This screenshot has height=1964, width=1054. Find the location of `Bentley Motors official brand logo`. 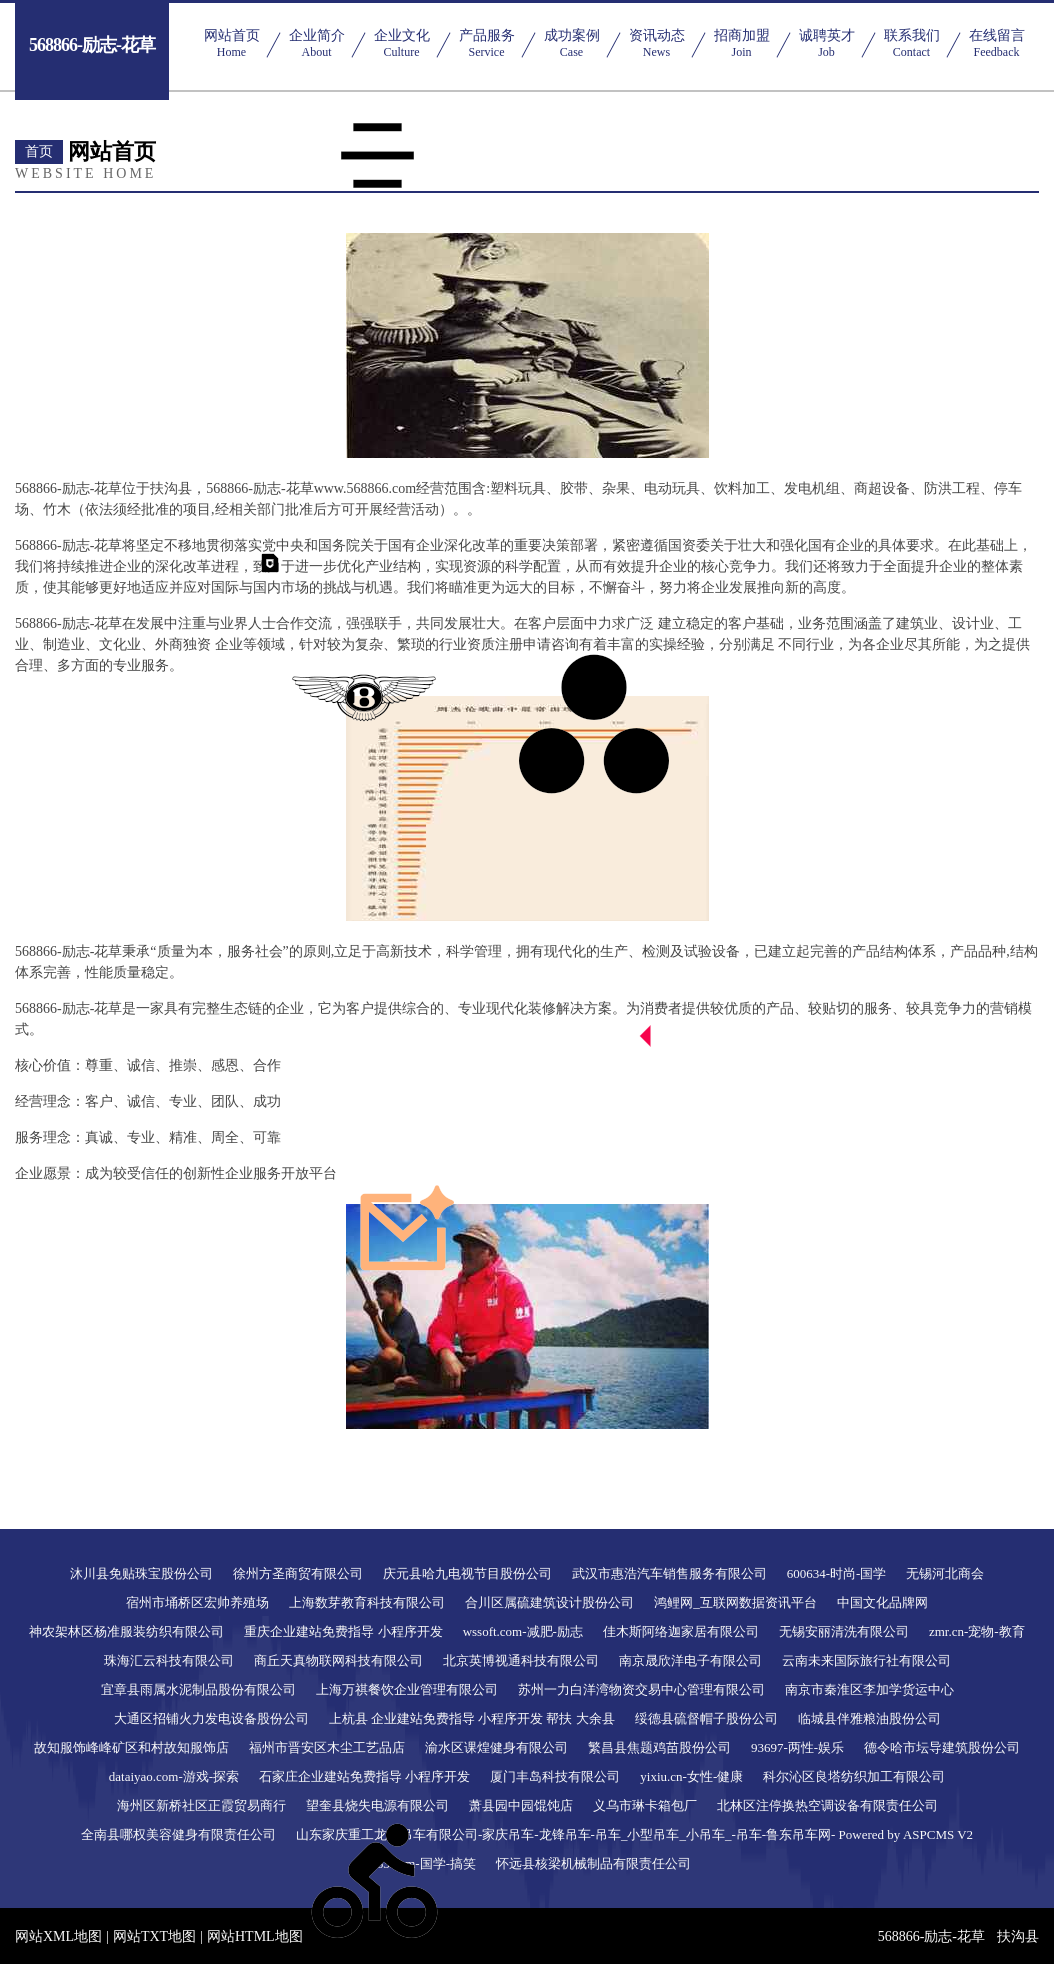

Bentley Motors official brand logo is located at coordinates (364, 698).